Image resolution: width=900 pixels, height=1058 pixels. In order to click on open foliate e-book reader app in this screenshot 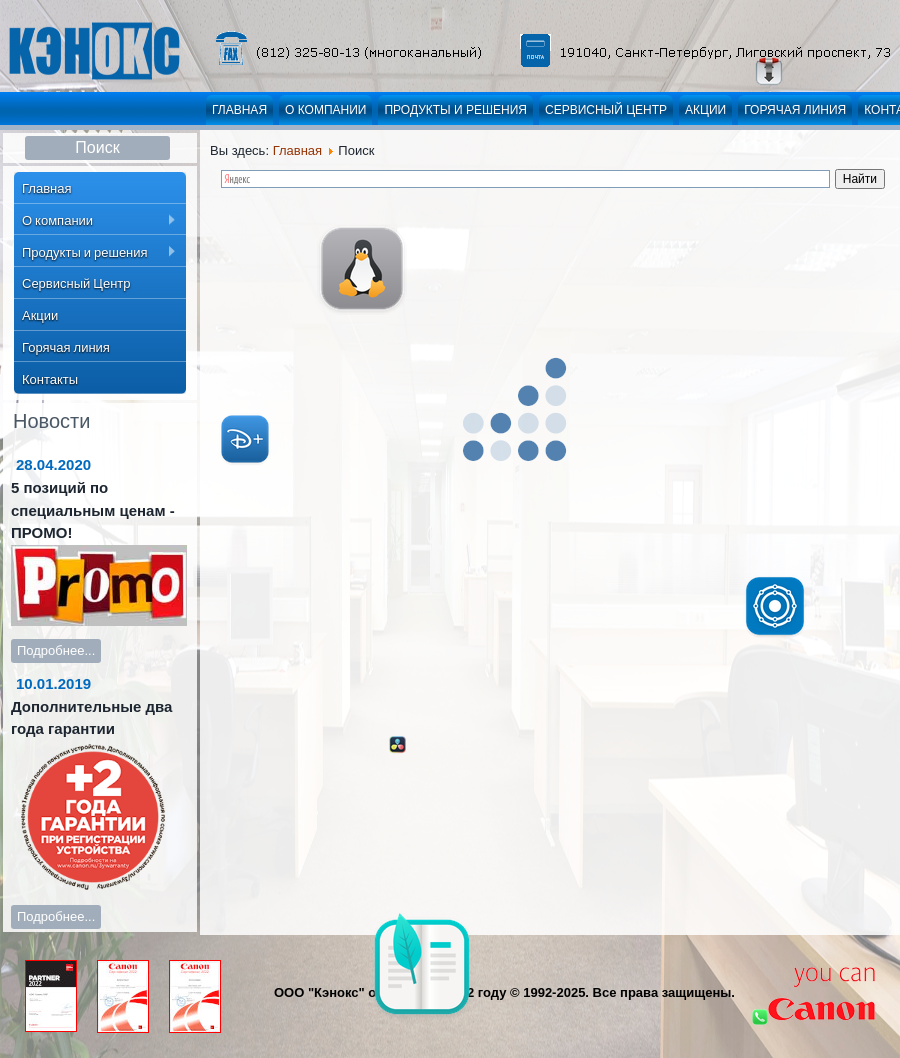, I will do `click(422, 967)`.